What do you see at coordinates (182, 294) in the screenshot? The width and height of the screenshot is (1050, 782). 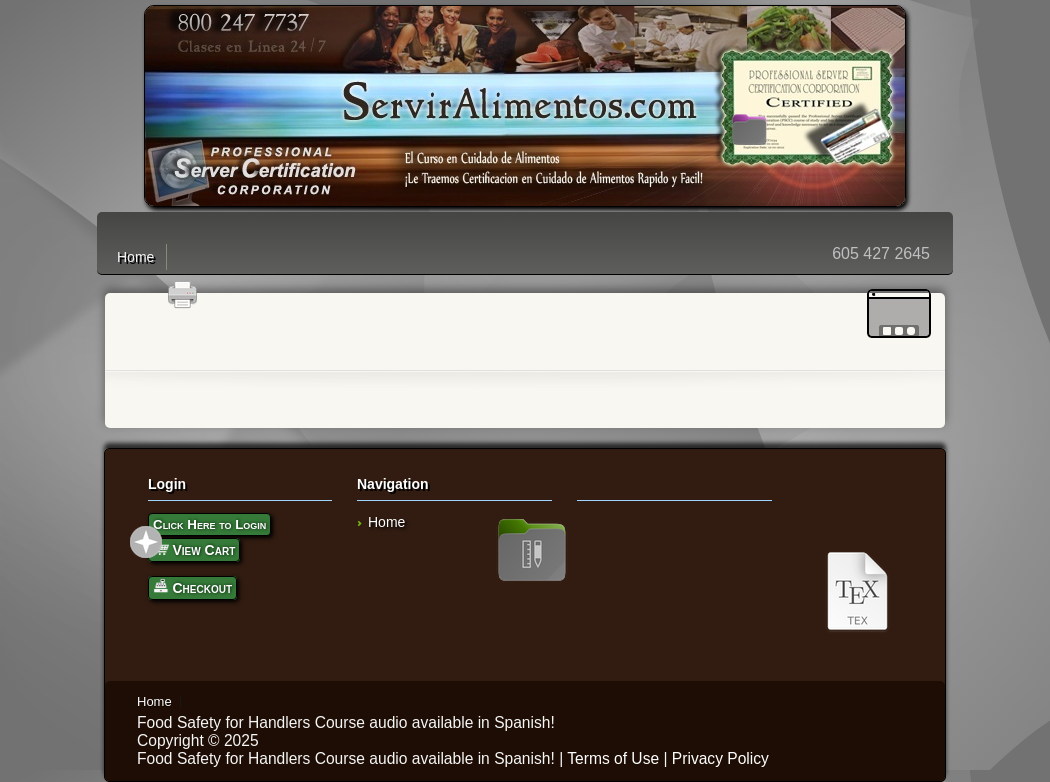 I see `print the current document` at bounding box center [182, 294].